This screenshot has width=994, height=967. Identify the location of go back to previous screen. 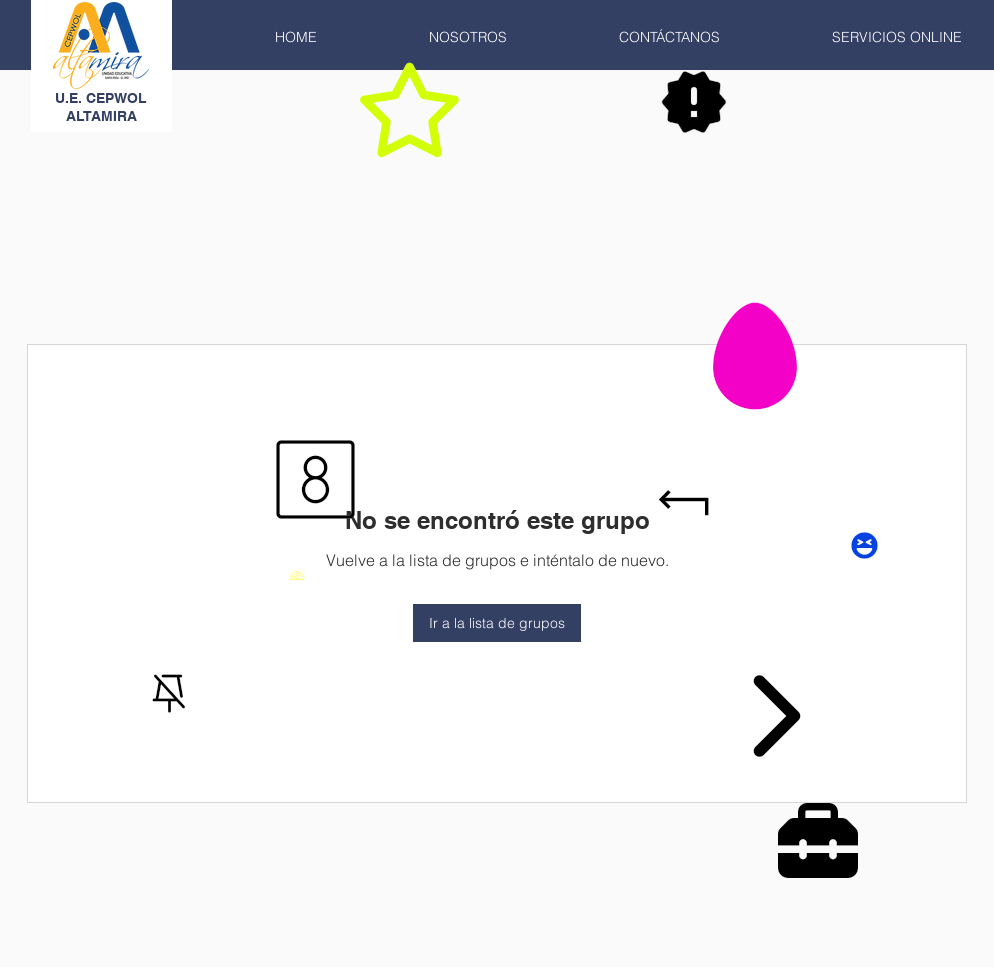
(684, 503).